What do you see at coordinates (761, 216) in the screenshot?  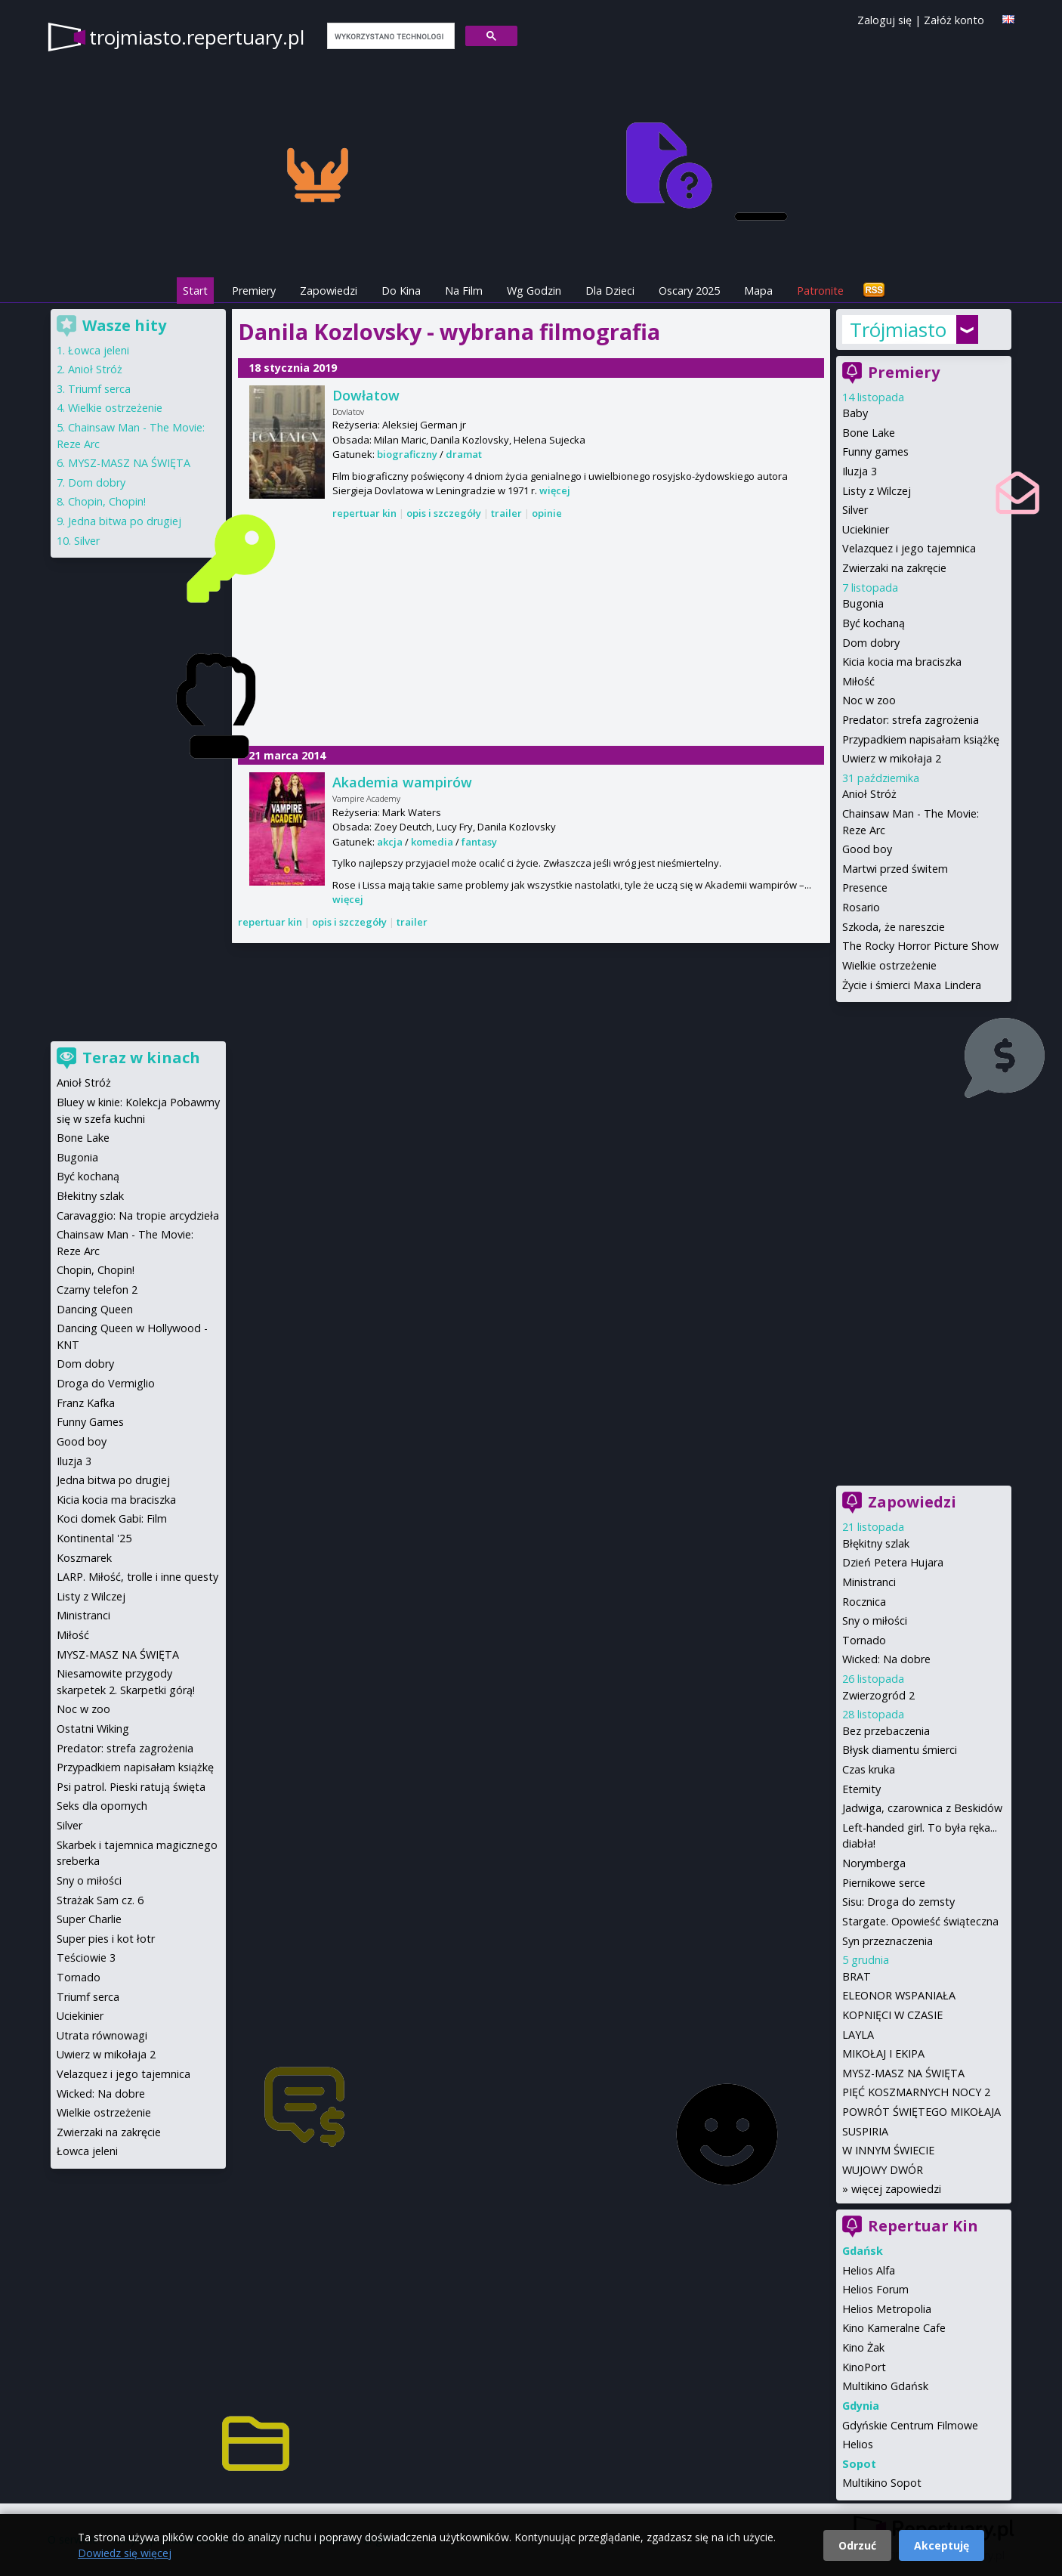 I see `remove an item from a list or cart` at bounding box center [761, 216].